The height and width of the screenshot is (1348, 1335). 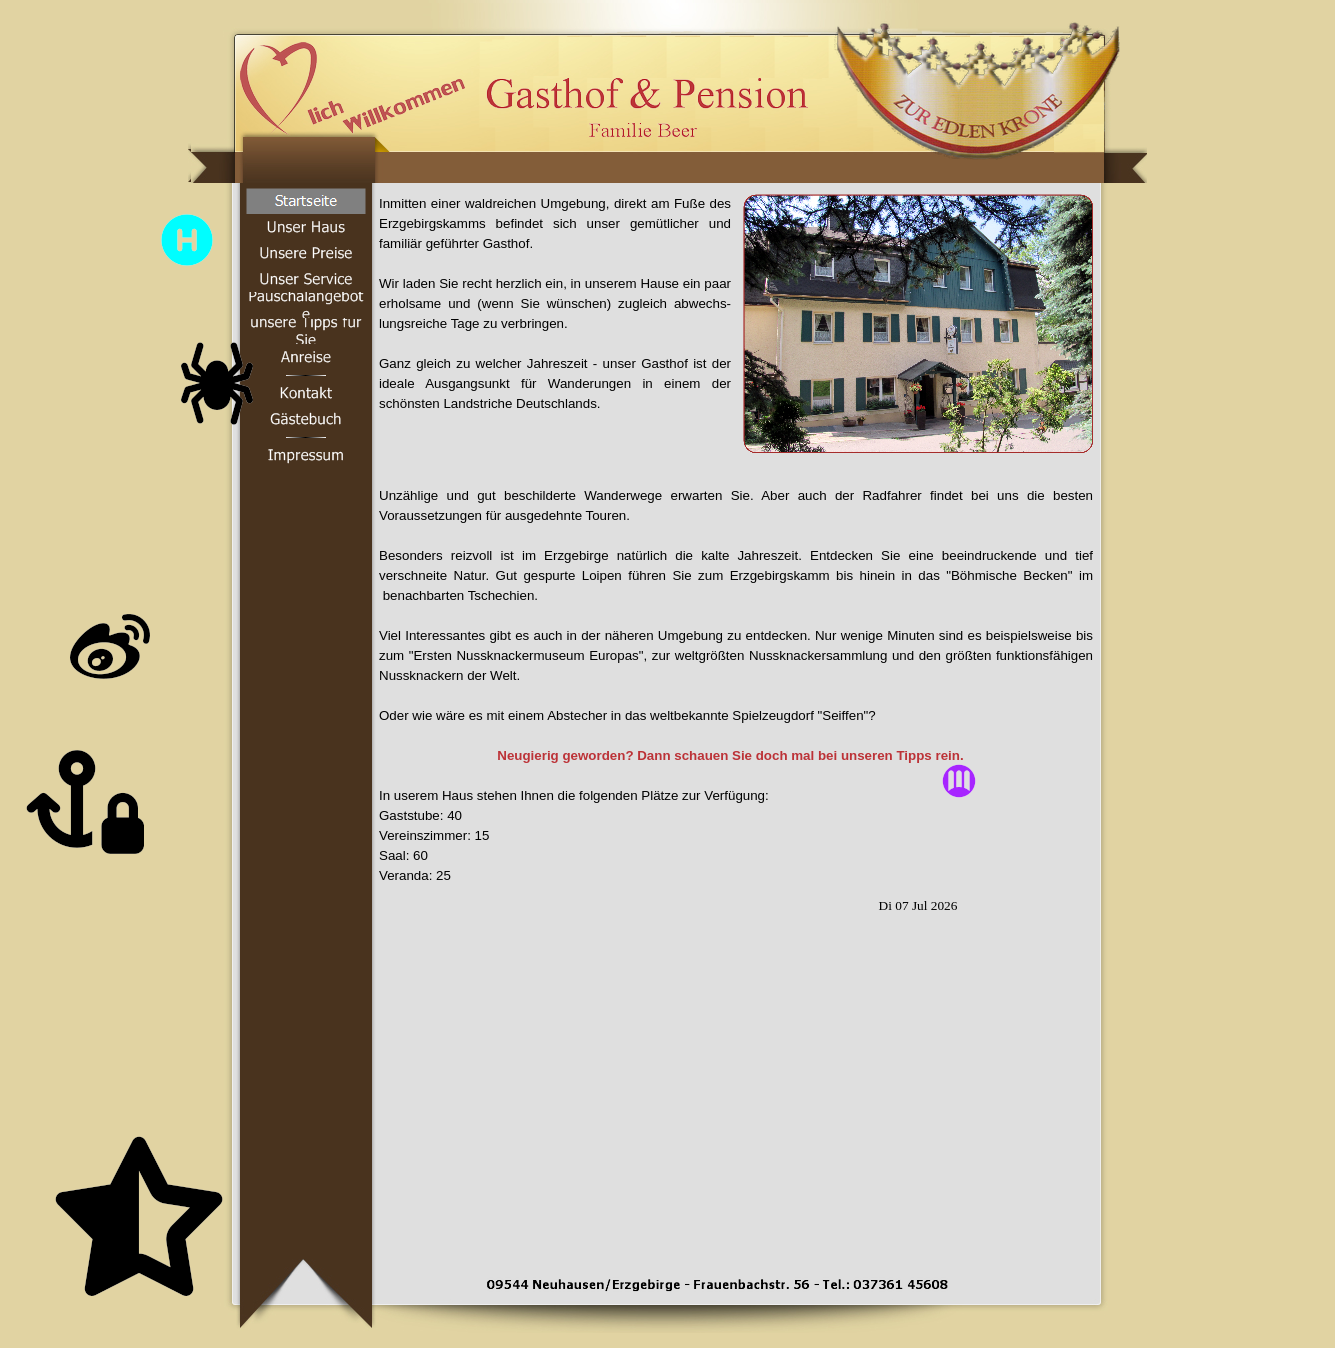 I want to click on mizuni brand logo, so click(x=959, y=781).